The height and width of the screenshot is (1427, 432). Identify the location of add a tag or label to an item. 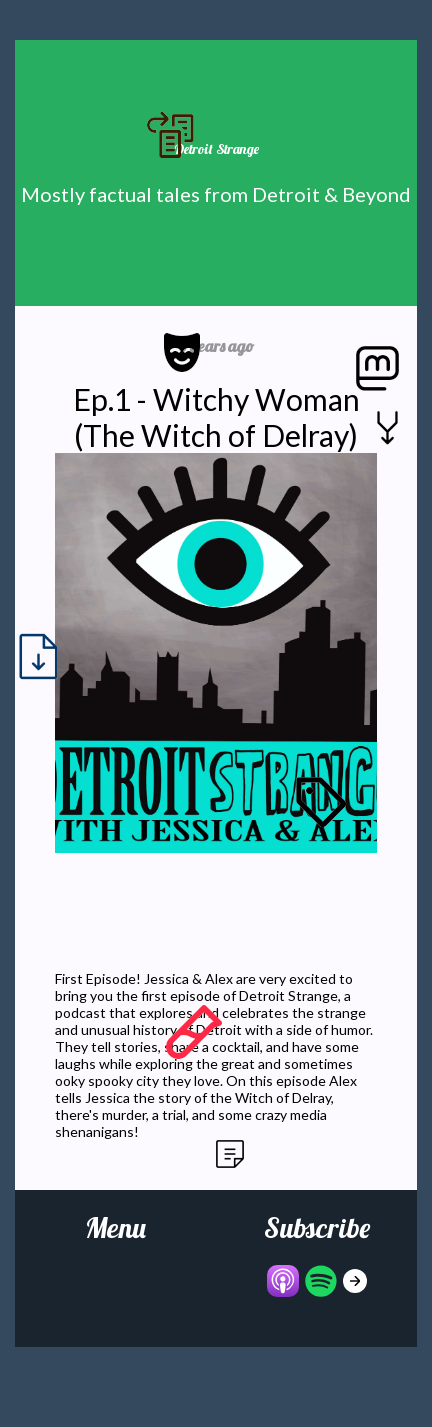
(318, 799).